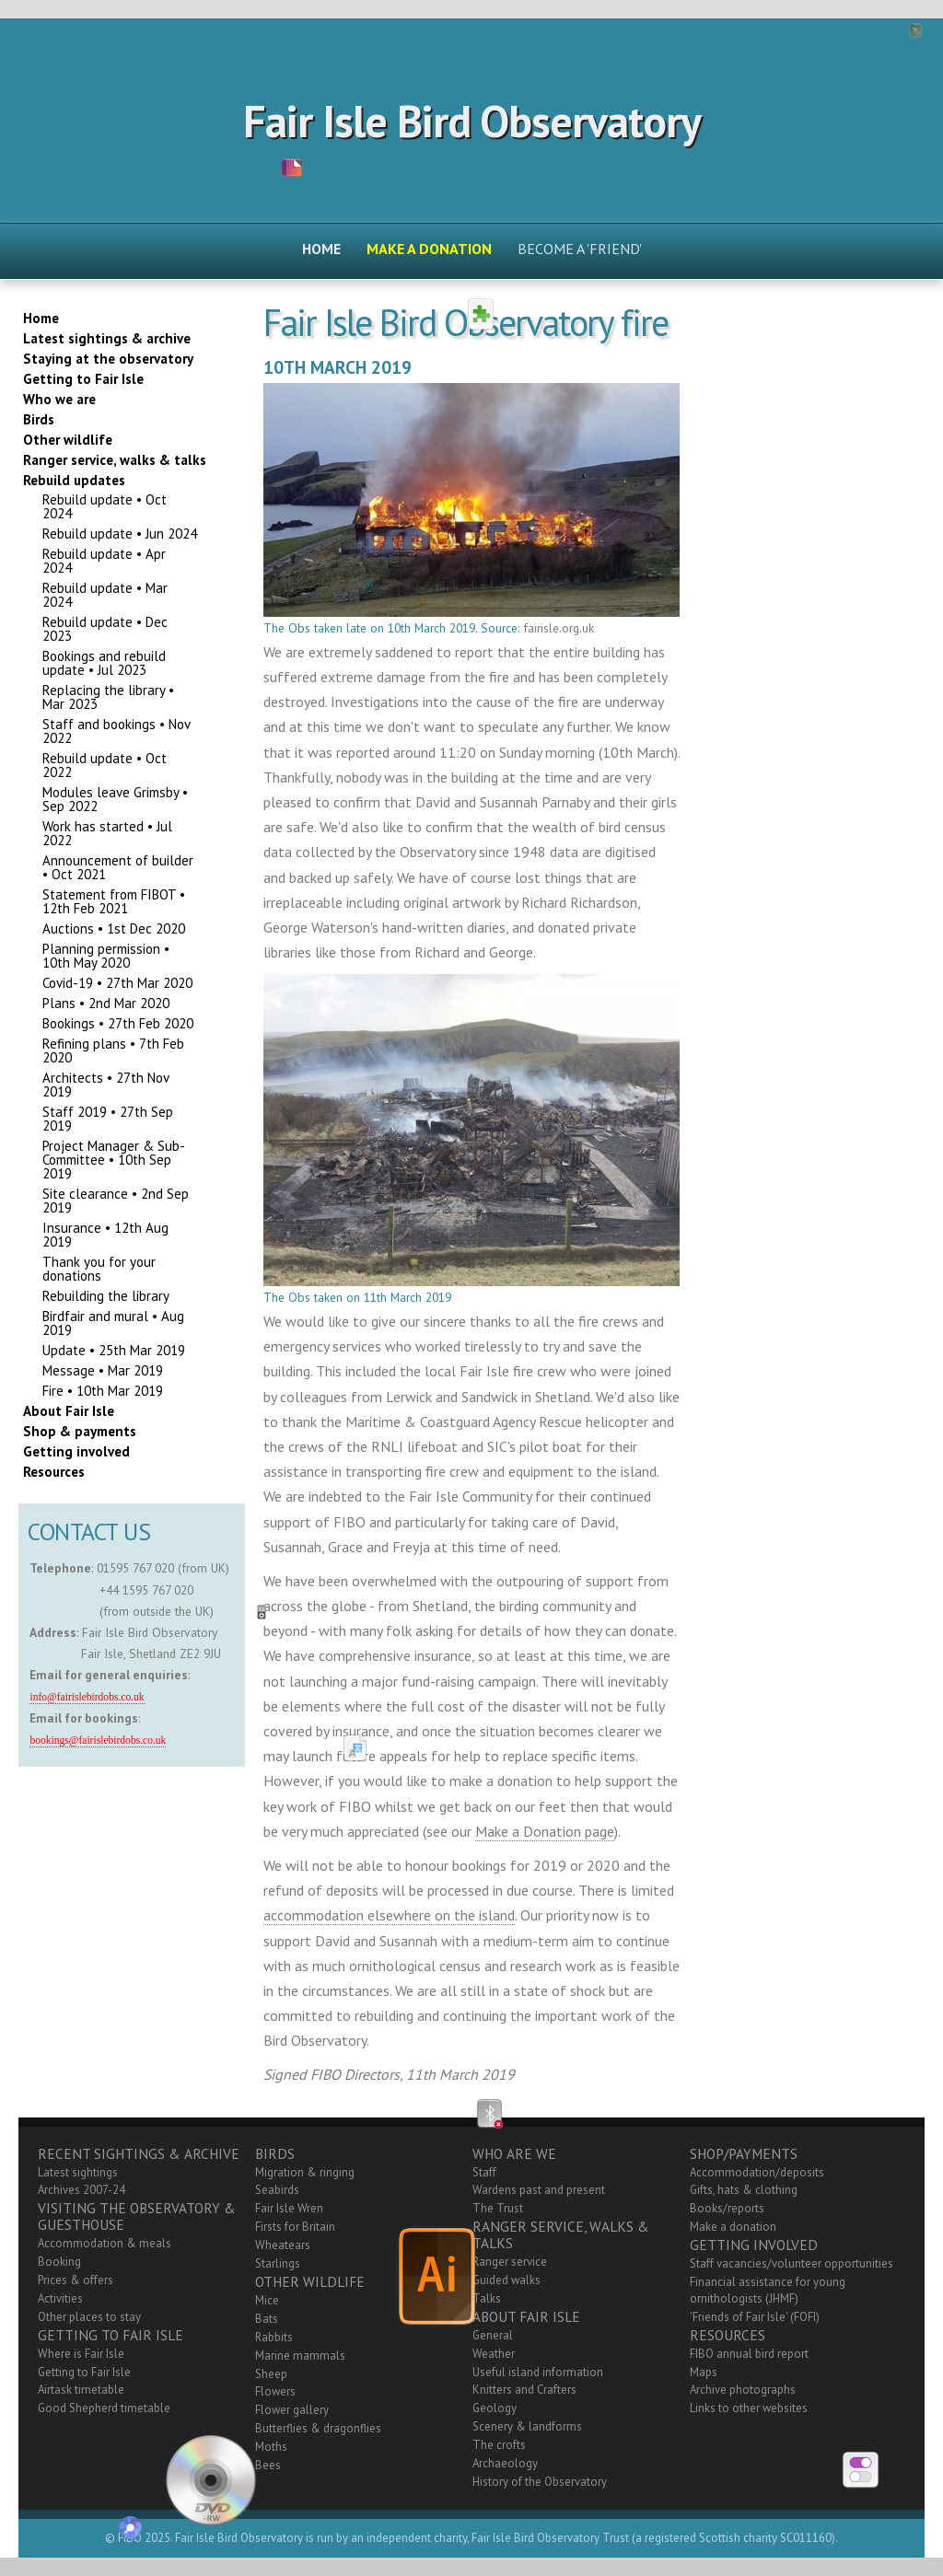  What do you see at coordinates (489, 2113) in the screenshot?
I see `indicates bluetooth is disabled` at bounding box center [489, 2113].